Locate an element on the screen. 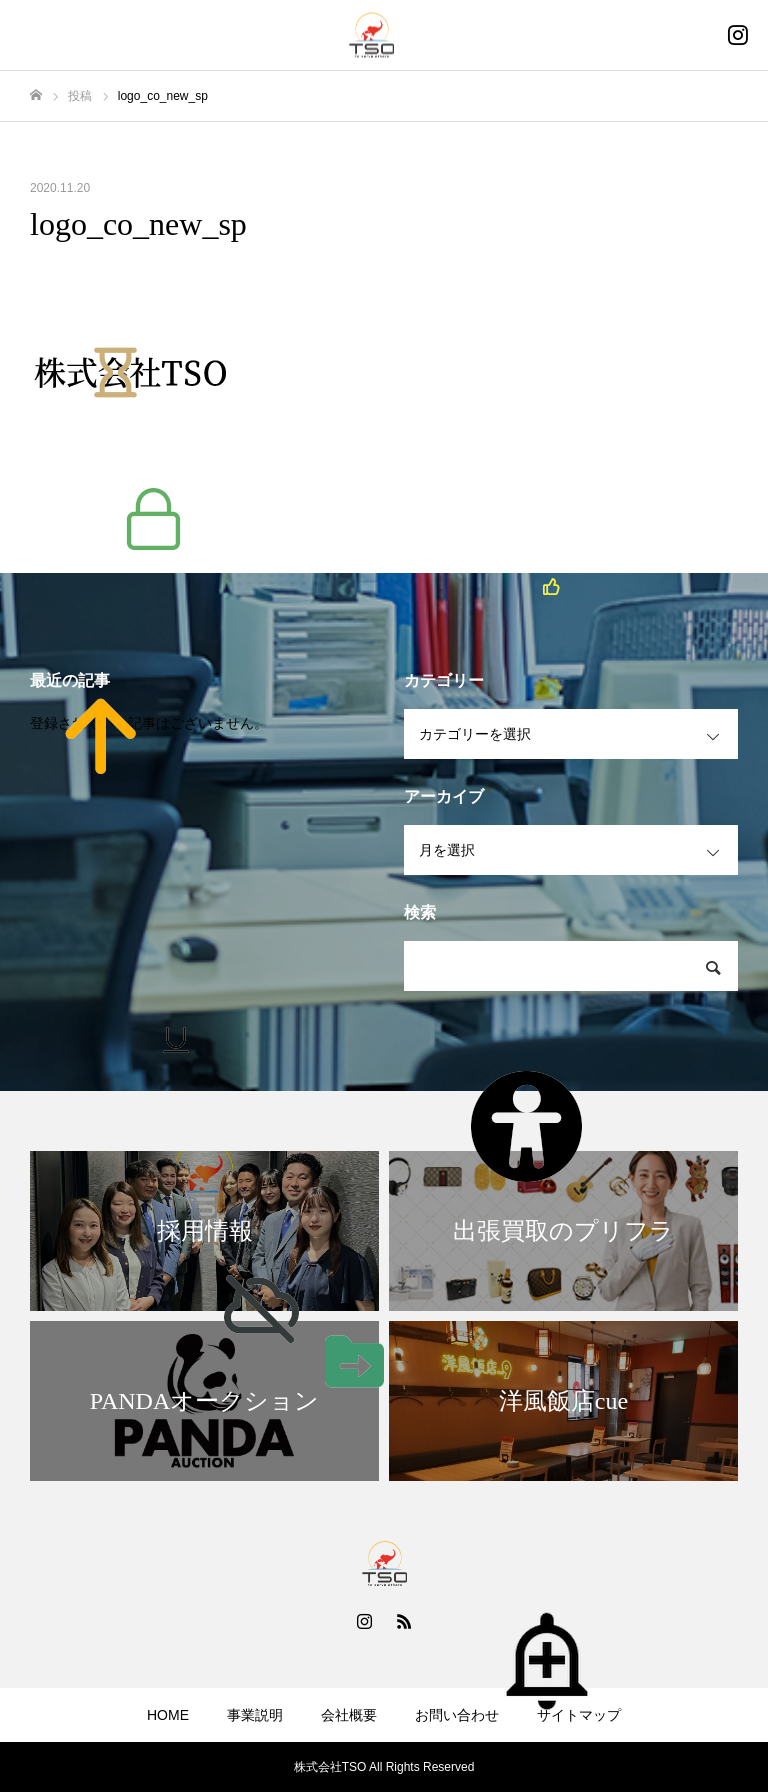 This screenshot has width=768, height=1792. access a linked submodule or external repository is located at coordinates (354, 1361).